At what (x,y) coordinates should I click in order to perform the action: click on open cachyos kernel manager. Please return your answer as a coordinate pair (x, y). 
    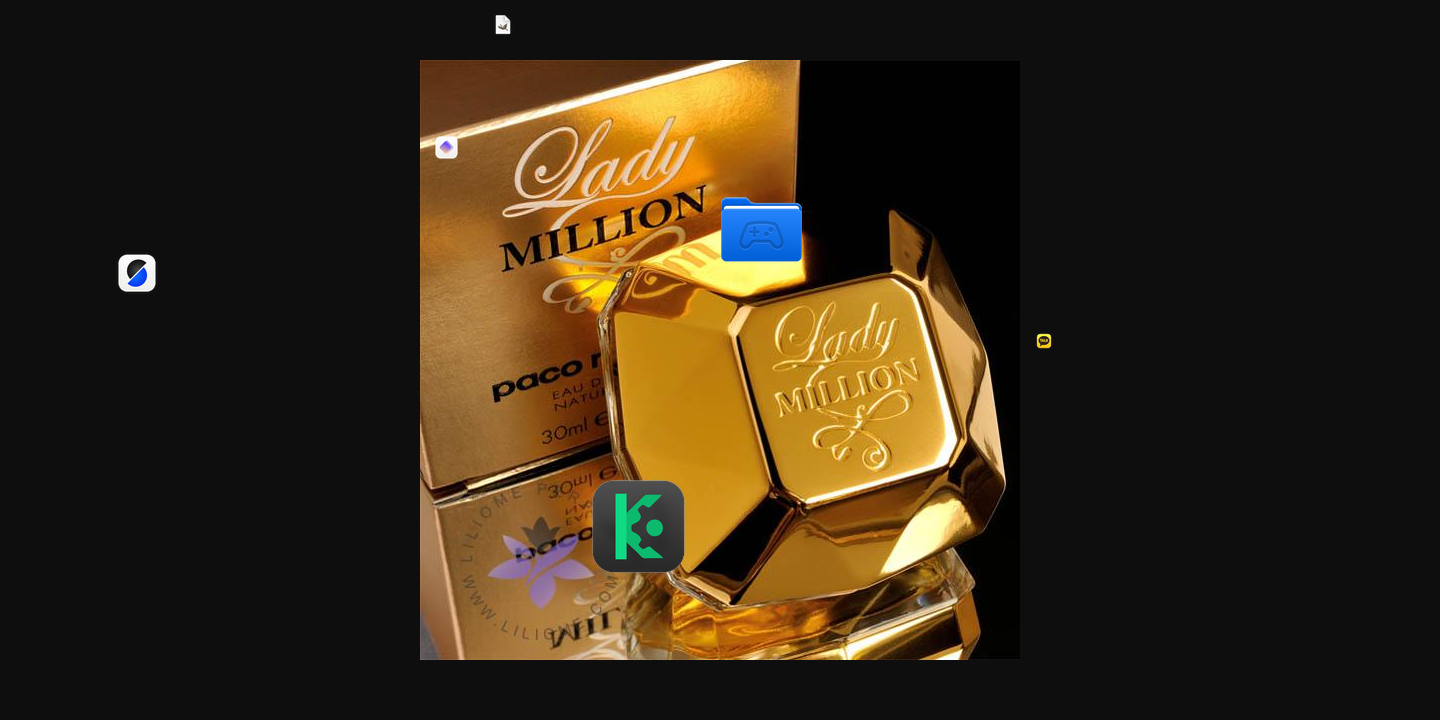
    Looking at the image, I should click on (638, 526).